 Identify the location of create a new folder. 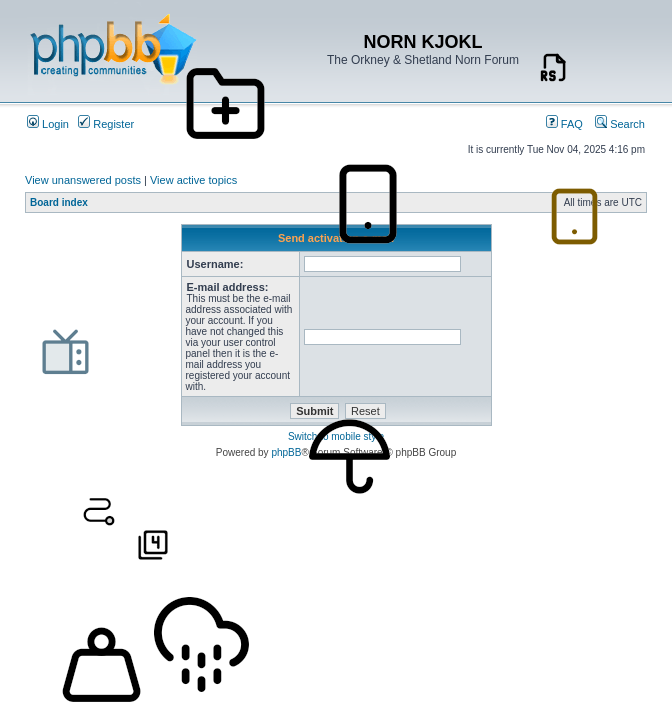
(225, 103).